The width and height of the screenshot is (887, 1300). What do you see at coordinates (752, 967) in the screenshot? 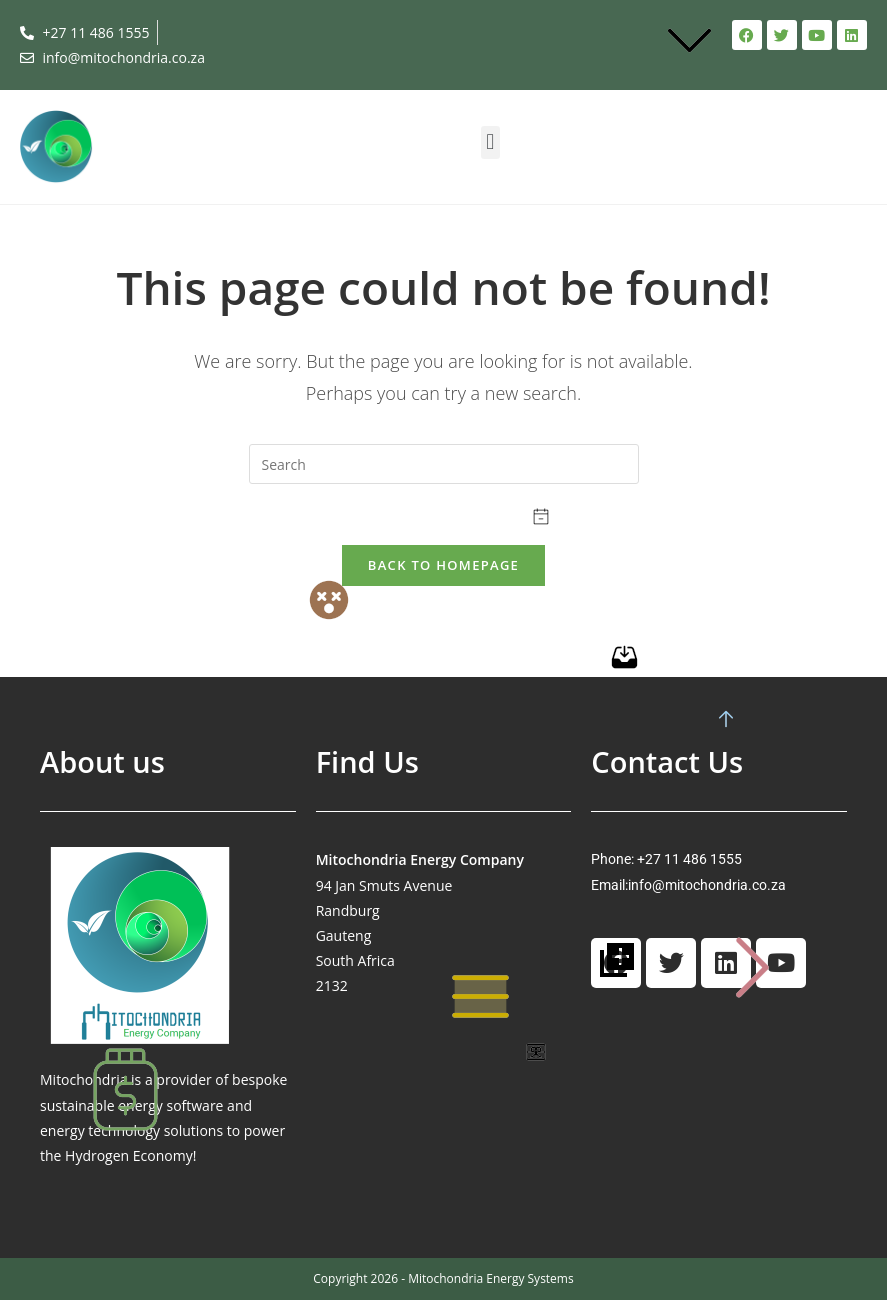
I see `navigate to the next item or page` at bounding box center [752, 967].